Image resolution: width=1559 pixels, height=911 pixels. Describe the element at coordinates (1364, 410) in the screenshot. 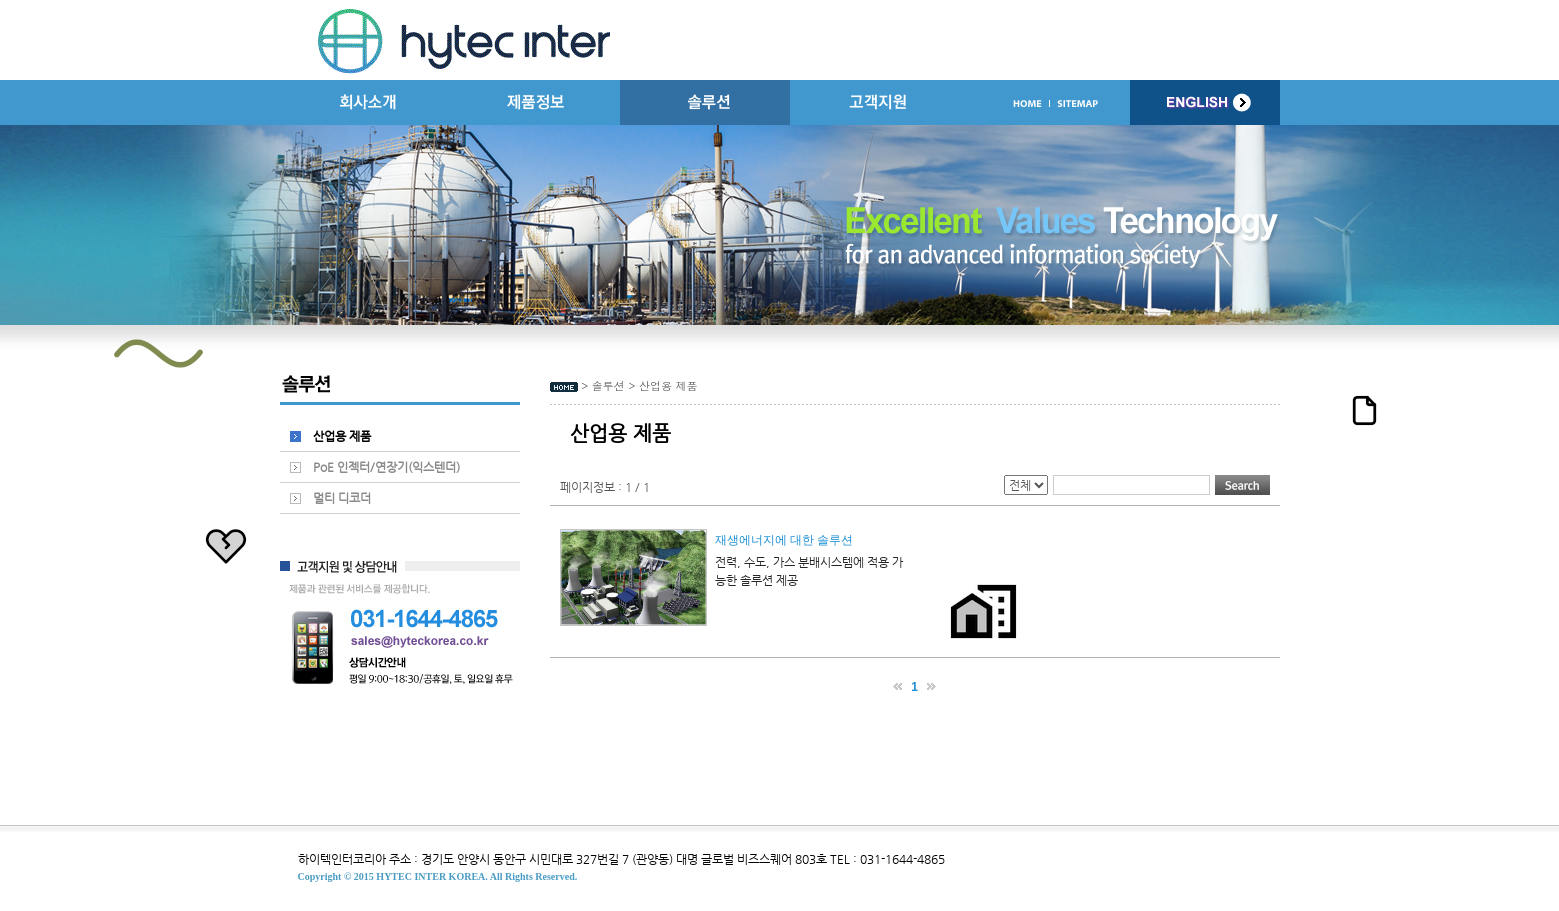

I see `view or open a file` at that location.